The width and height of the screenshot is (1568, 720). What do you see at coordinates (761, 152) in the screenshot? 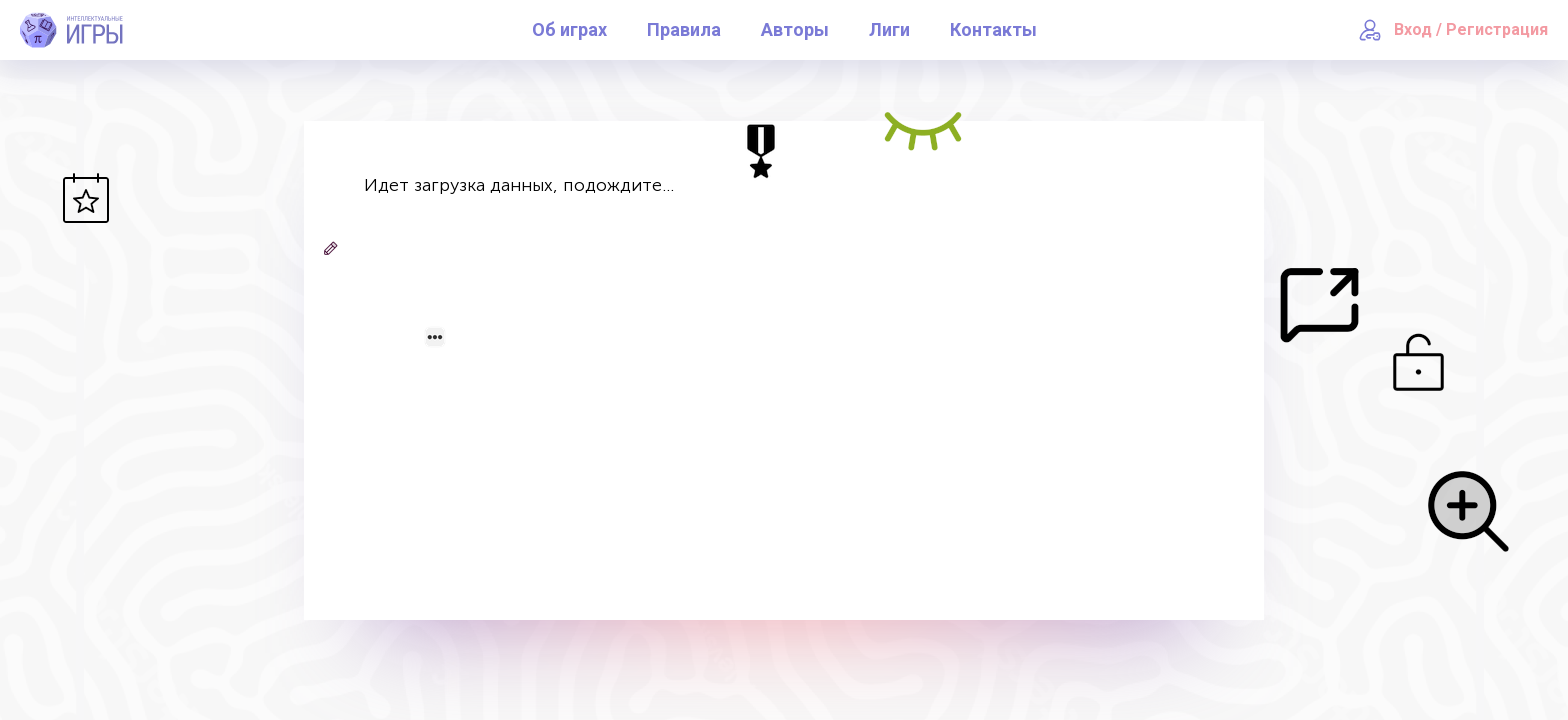
I see `view achievements or awards` at bounding box center [761, 152].